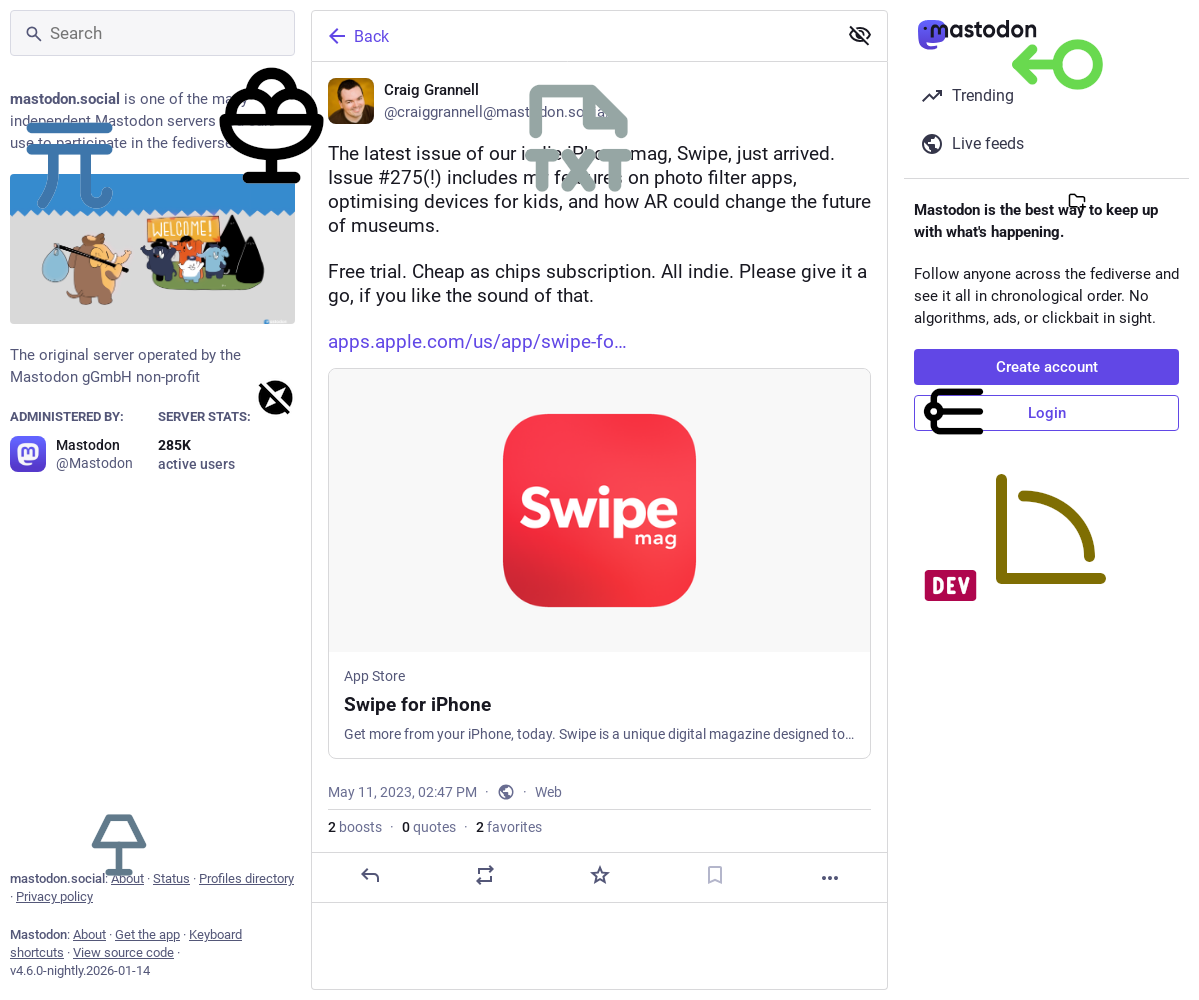 This screenshot has height=1000, width=1199. Describe the element at coordinates (69, 165) in the screenshot. I see `indicates chinese yuan/renminbi currency` at that location.